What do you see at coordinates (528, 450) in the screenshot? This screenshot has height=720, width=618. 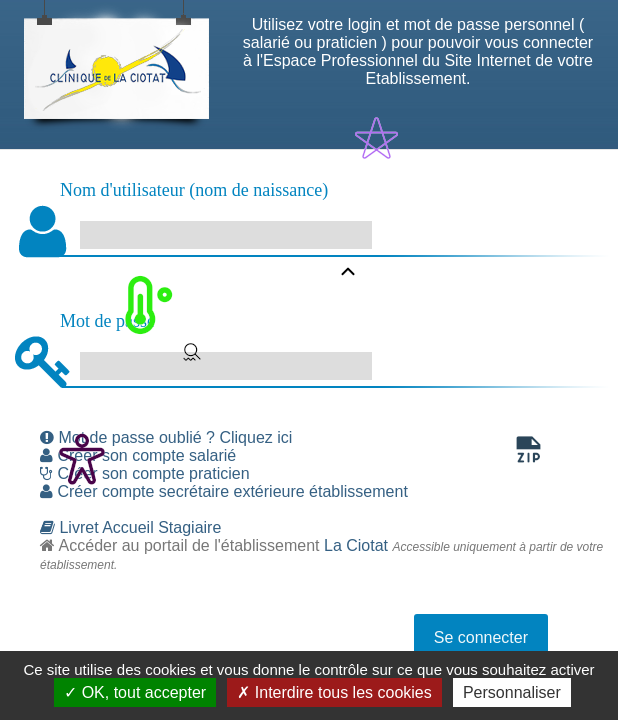 I see `open or view a compressed zip file` at bounding box center [528, 450].